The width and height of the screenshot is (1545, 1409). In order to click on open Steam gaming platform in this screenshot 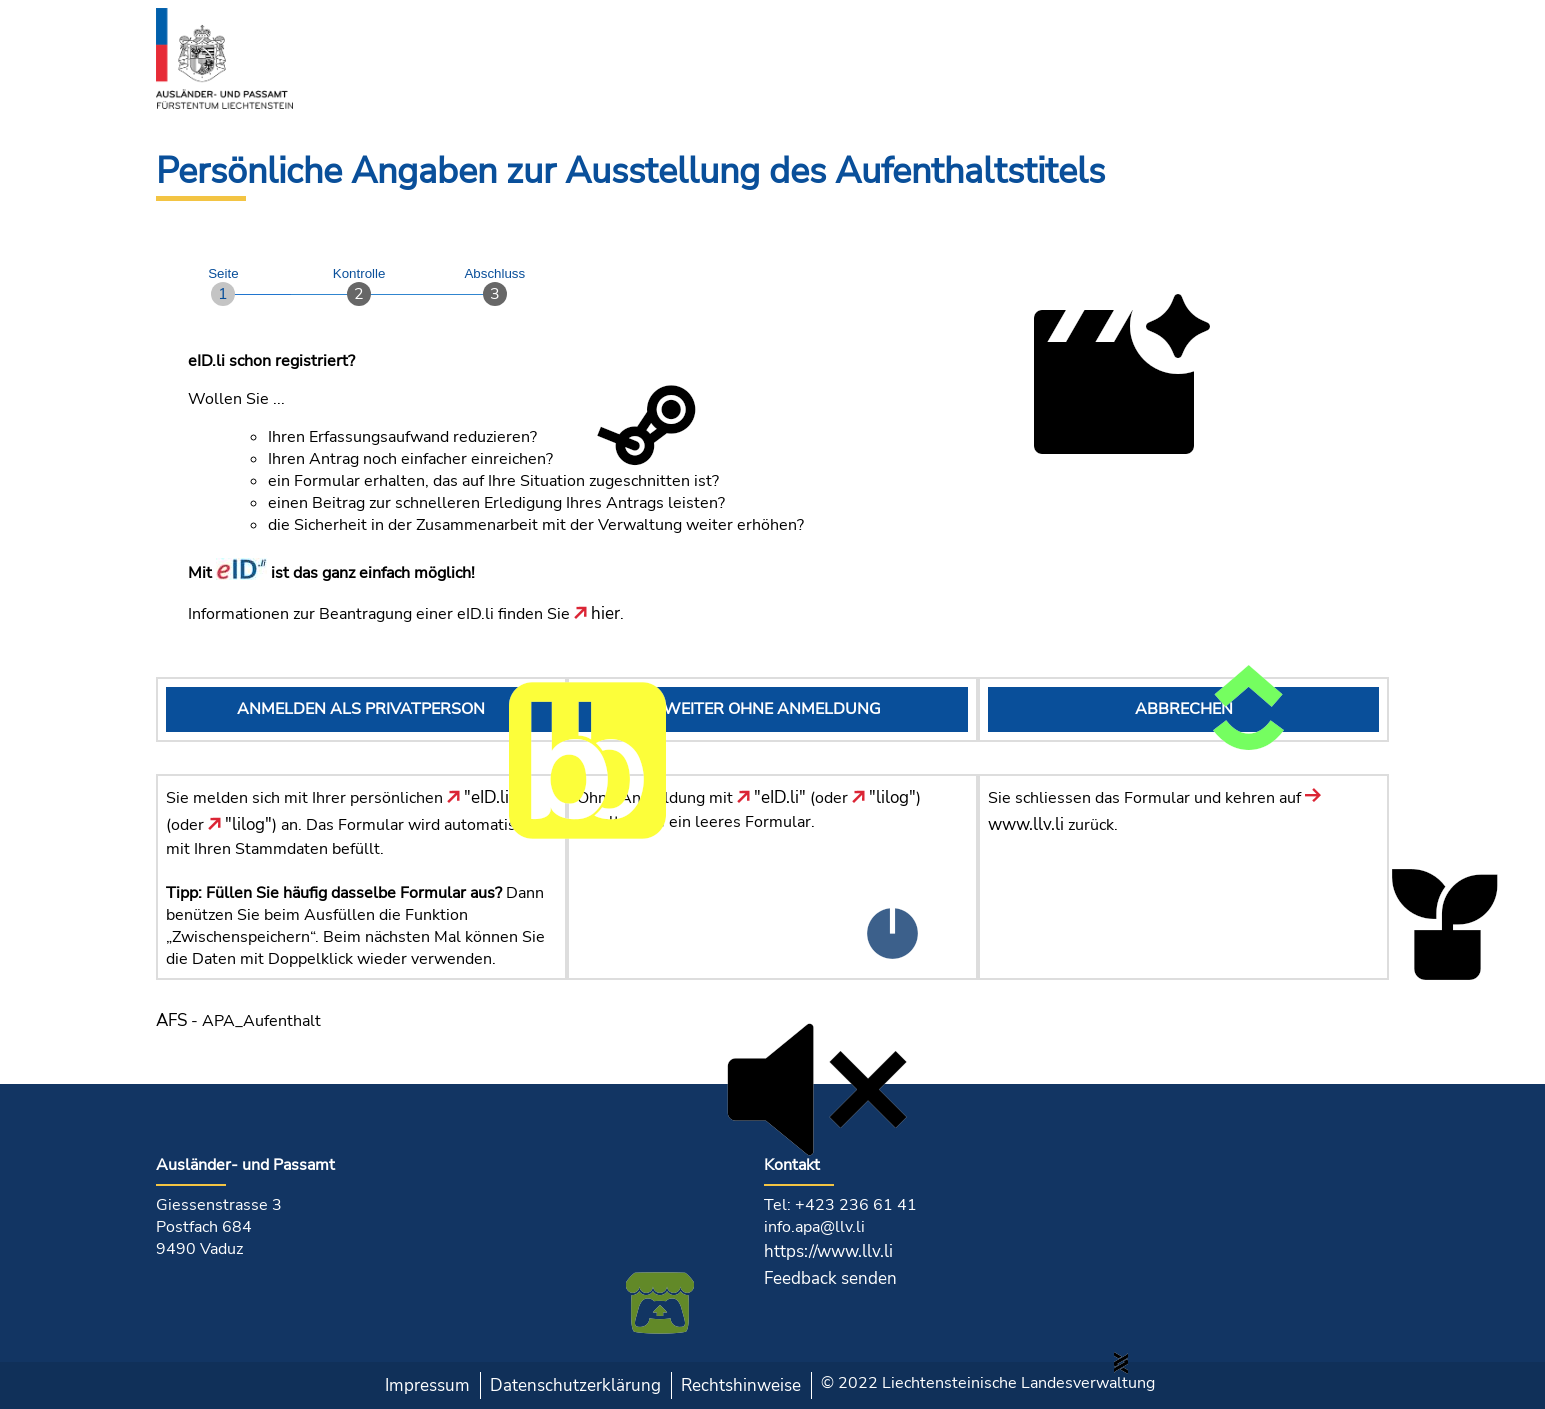, I will do `click(647, 424)`.